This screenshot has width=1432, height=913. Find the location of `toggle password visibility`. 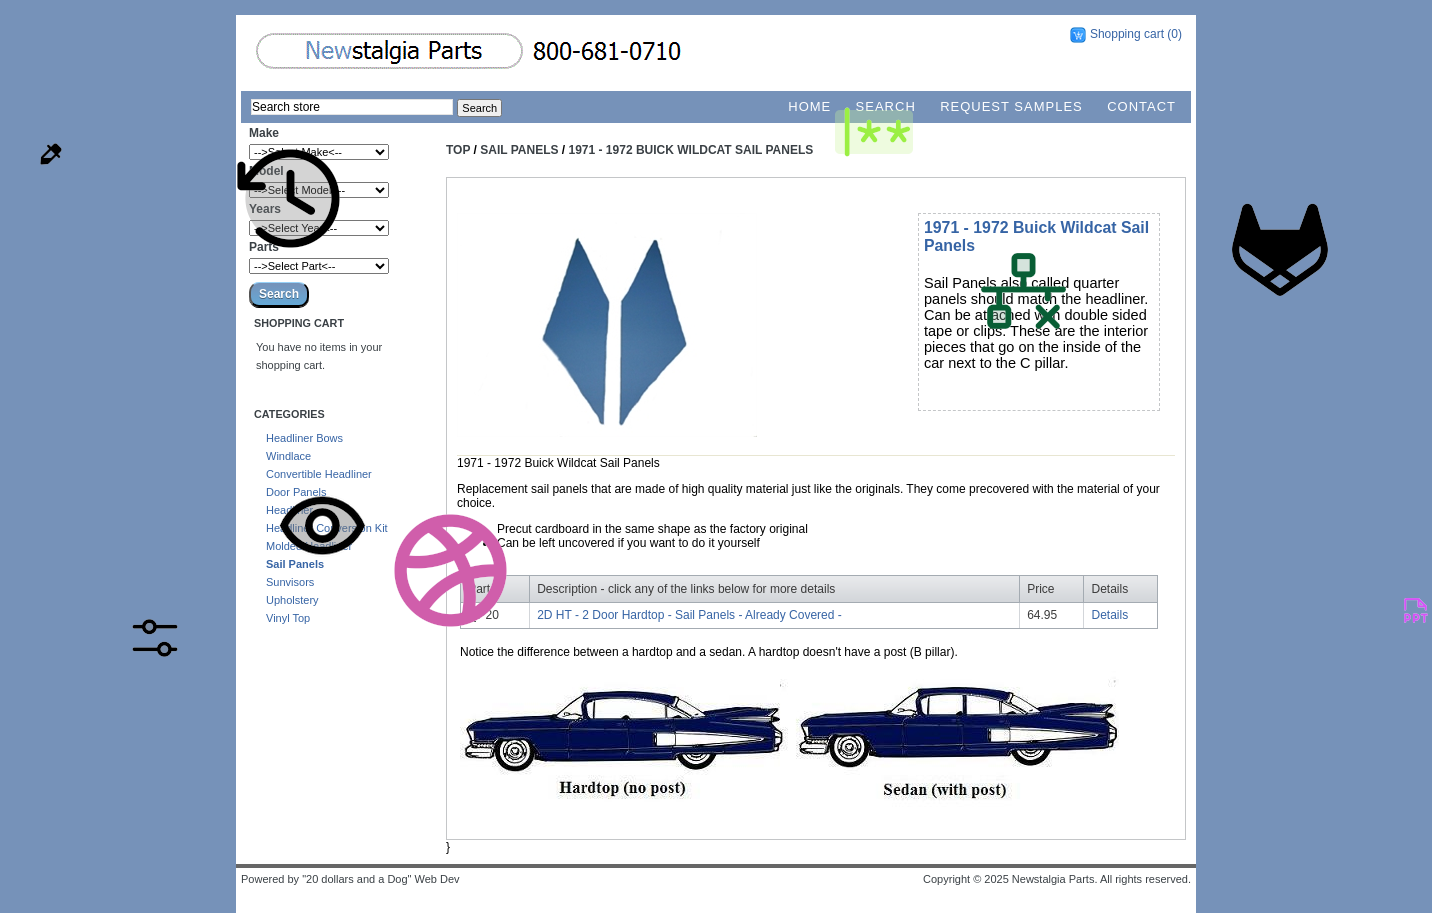

toggle password visibility is located at coordinates (322, 525).